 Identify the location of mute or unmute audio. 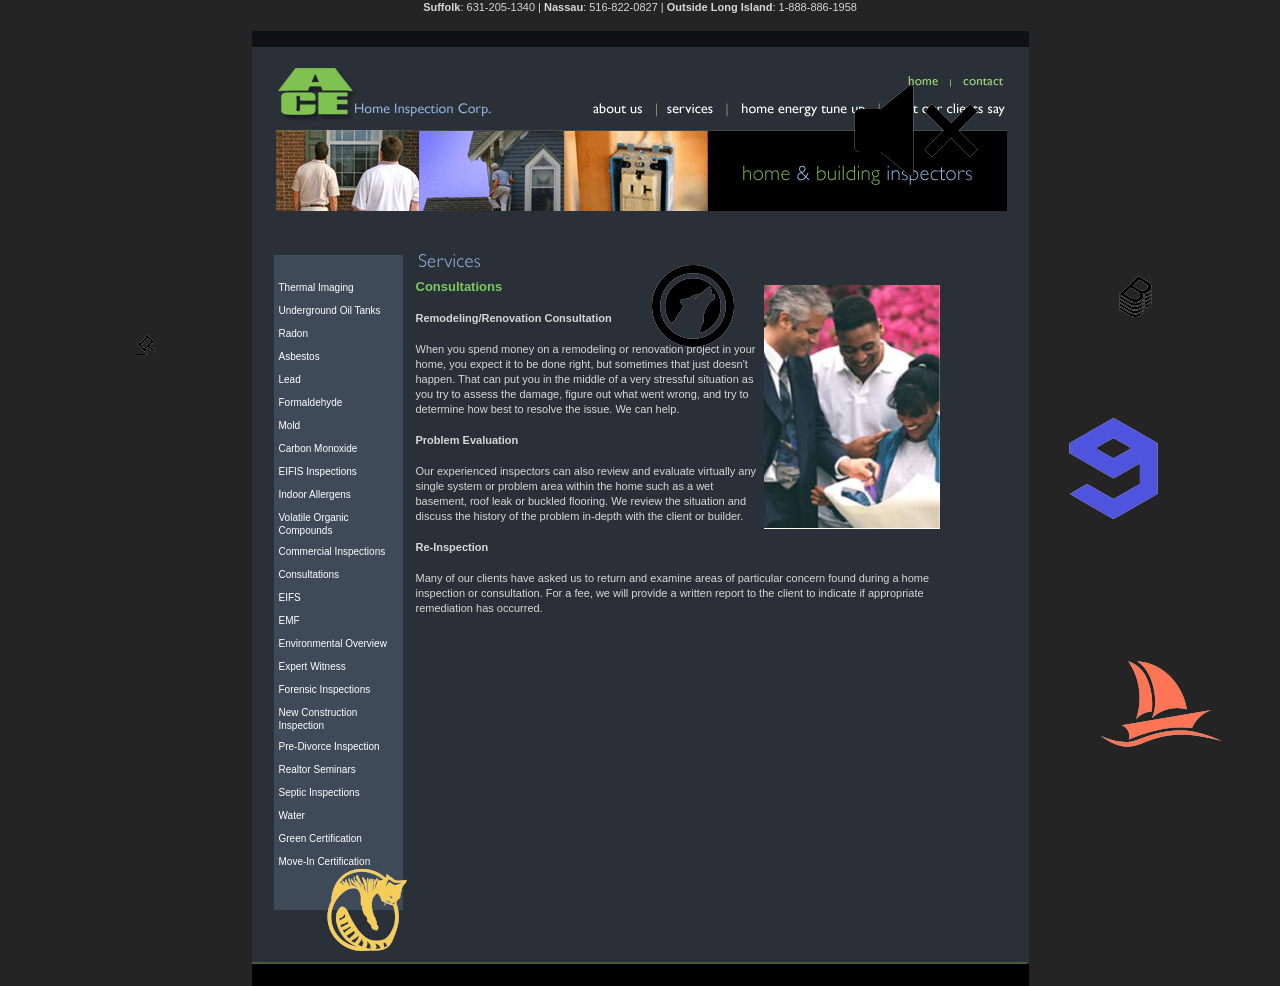
(913, 130).